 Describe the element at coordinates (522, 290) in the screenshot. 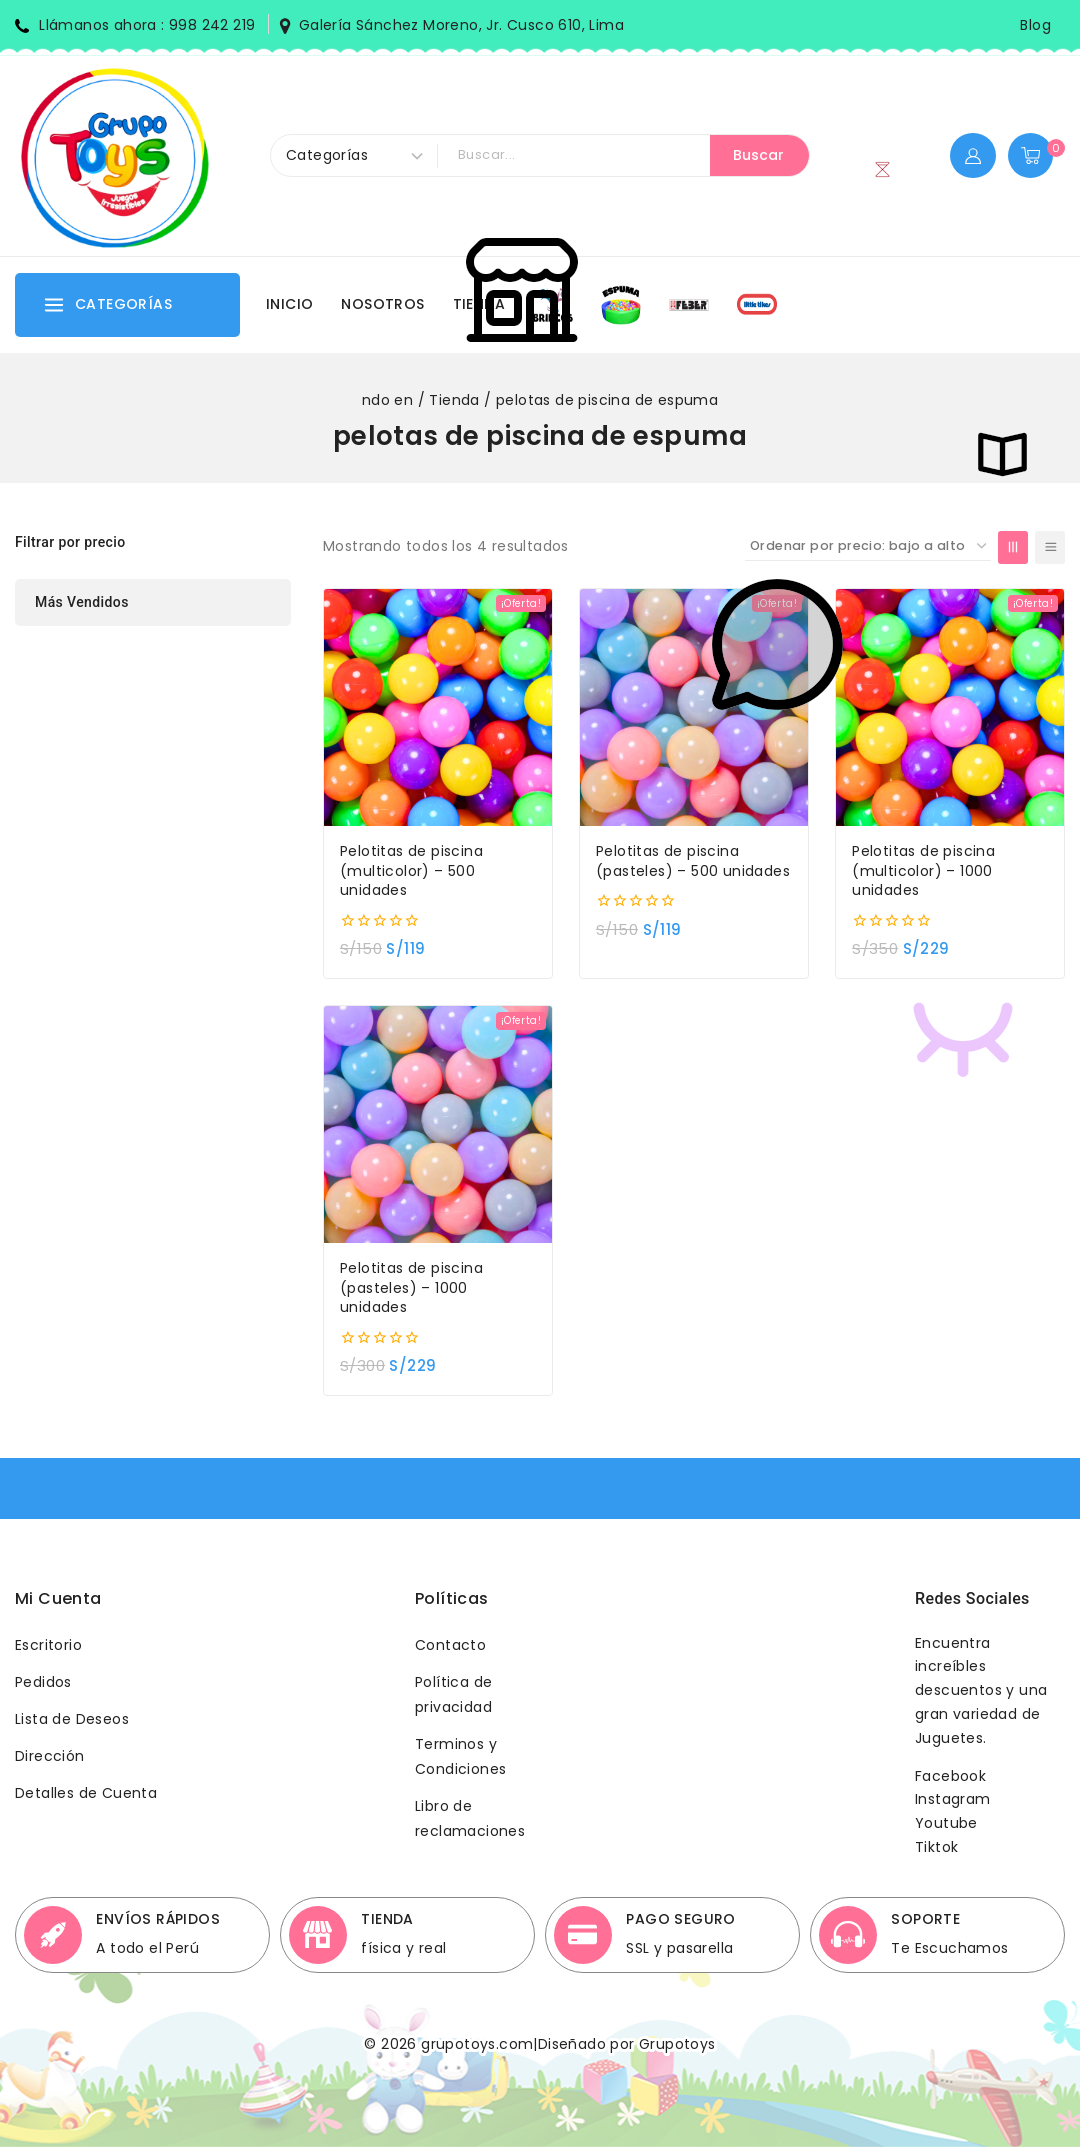

I see `browse nearby stores or shops` at that location.